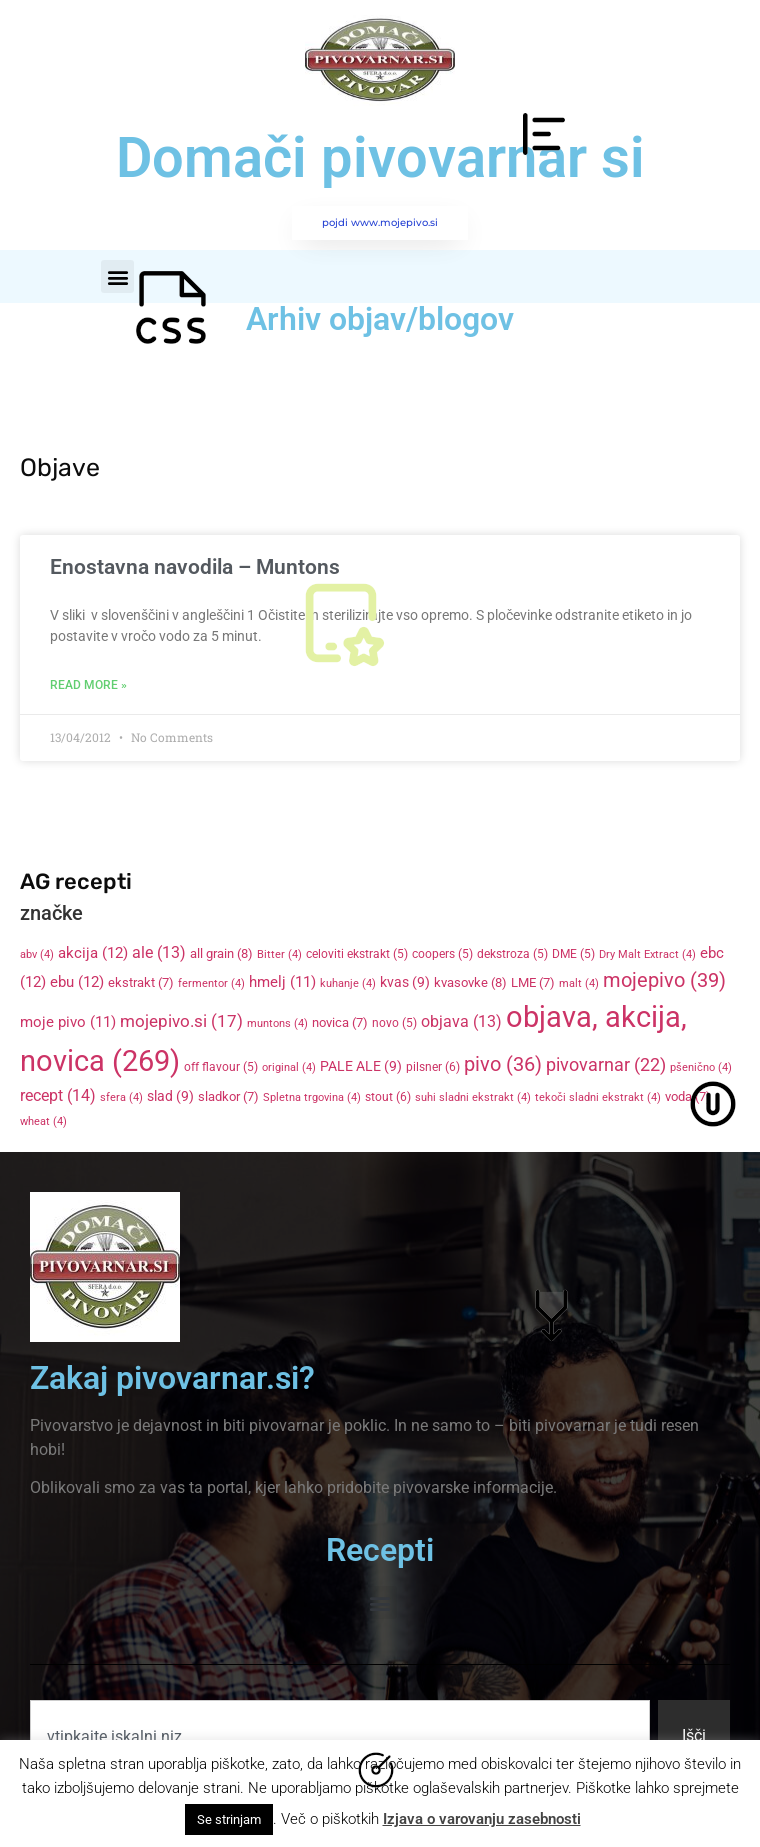 Image resolution: width=760 pixels, height=1847 pixels. I want to click on merge branches or items together, so click(551, 1313).